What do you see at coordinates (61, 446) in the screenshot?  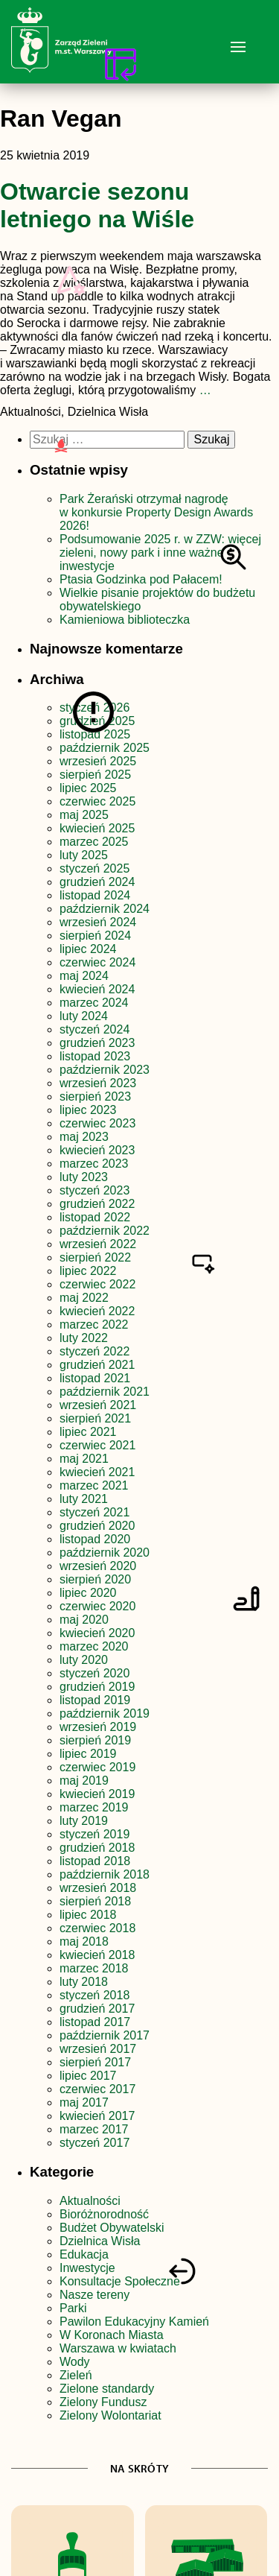 I see `access camping or outdoor activity features` at bounding box center [61, 446].